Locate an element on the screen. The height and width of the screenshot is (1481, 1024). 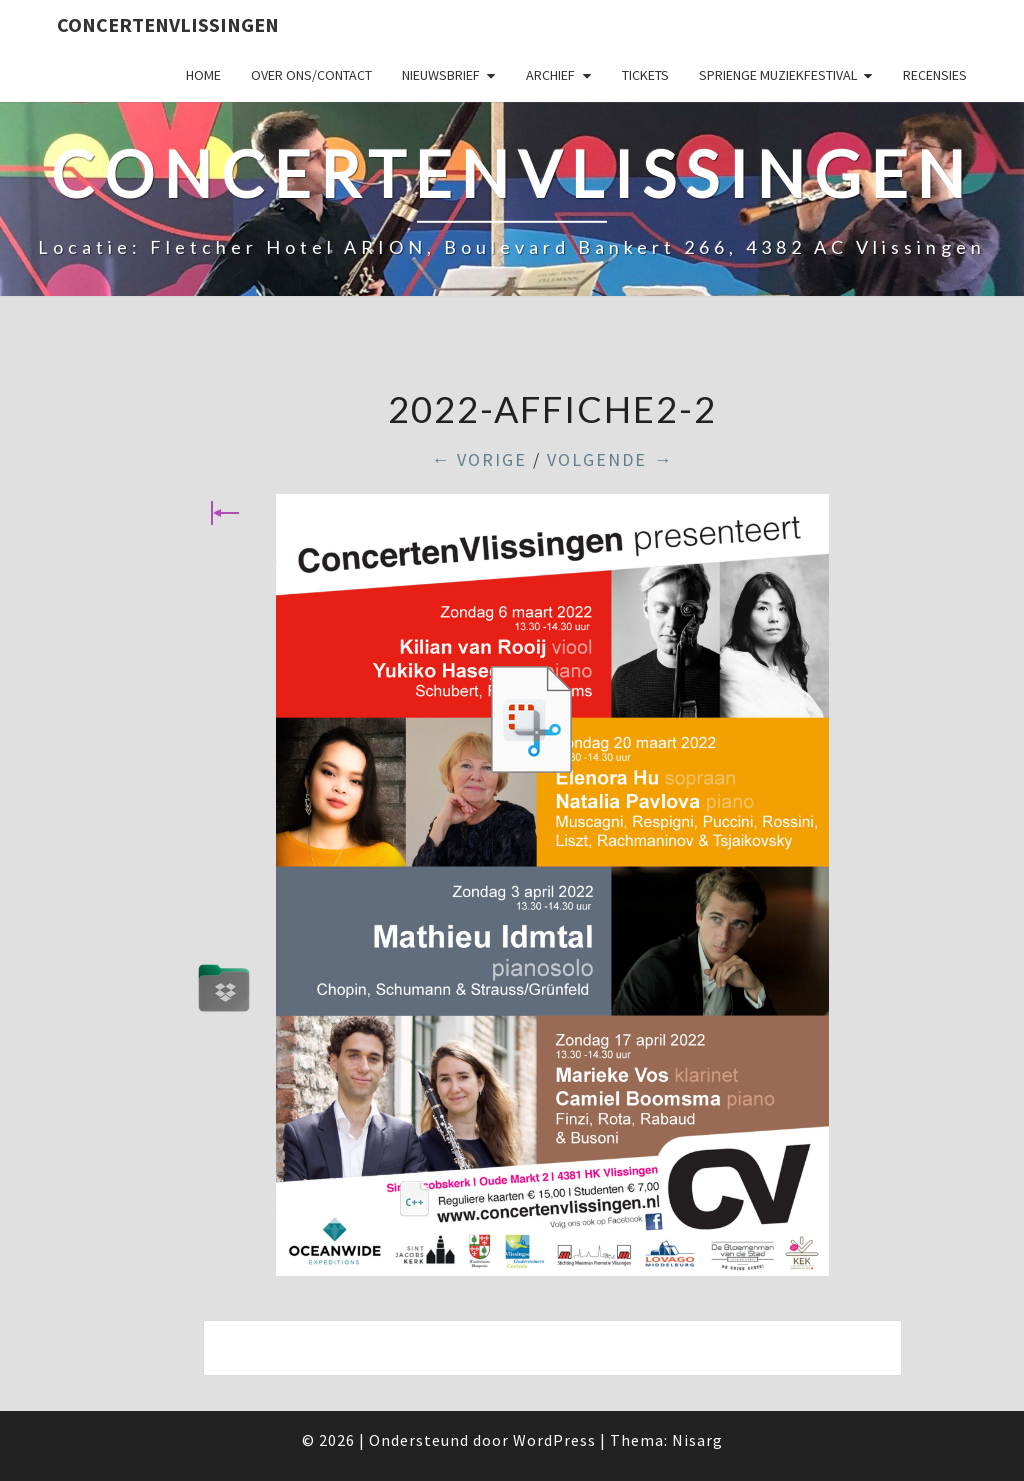
go to the first item in a list or sequence is located at coordinates (225, 513).